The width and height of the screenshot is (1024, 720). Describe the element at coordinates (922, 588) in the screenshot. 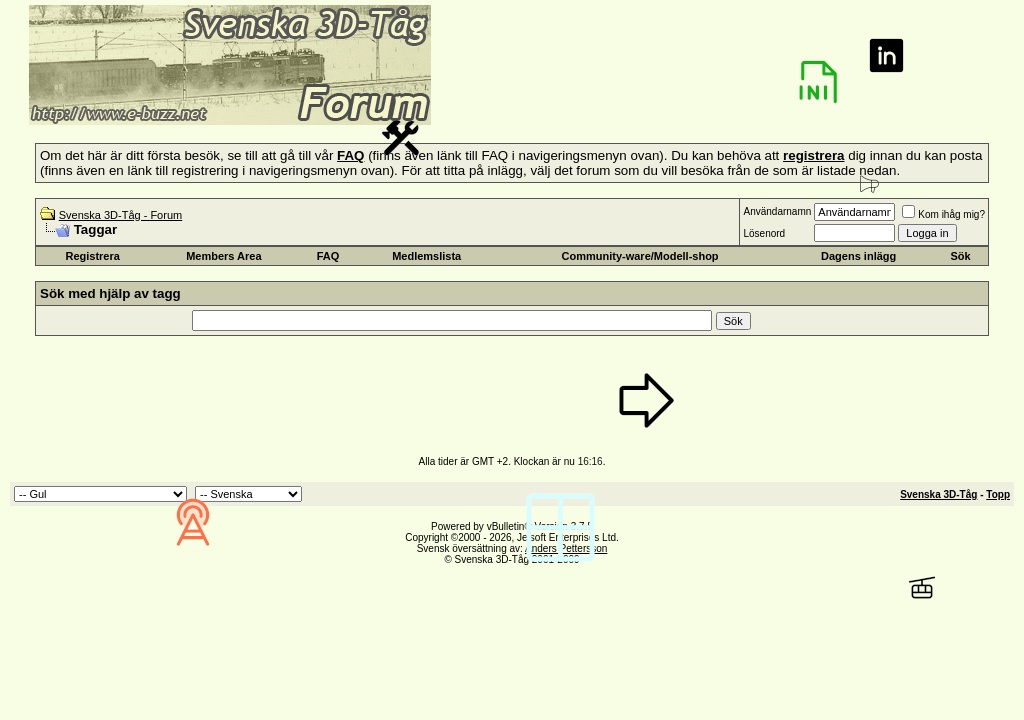

I see `access cable car or gondola transit information` at that location.